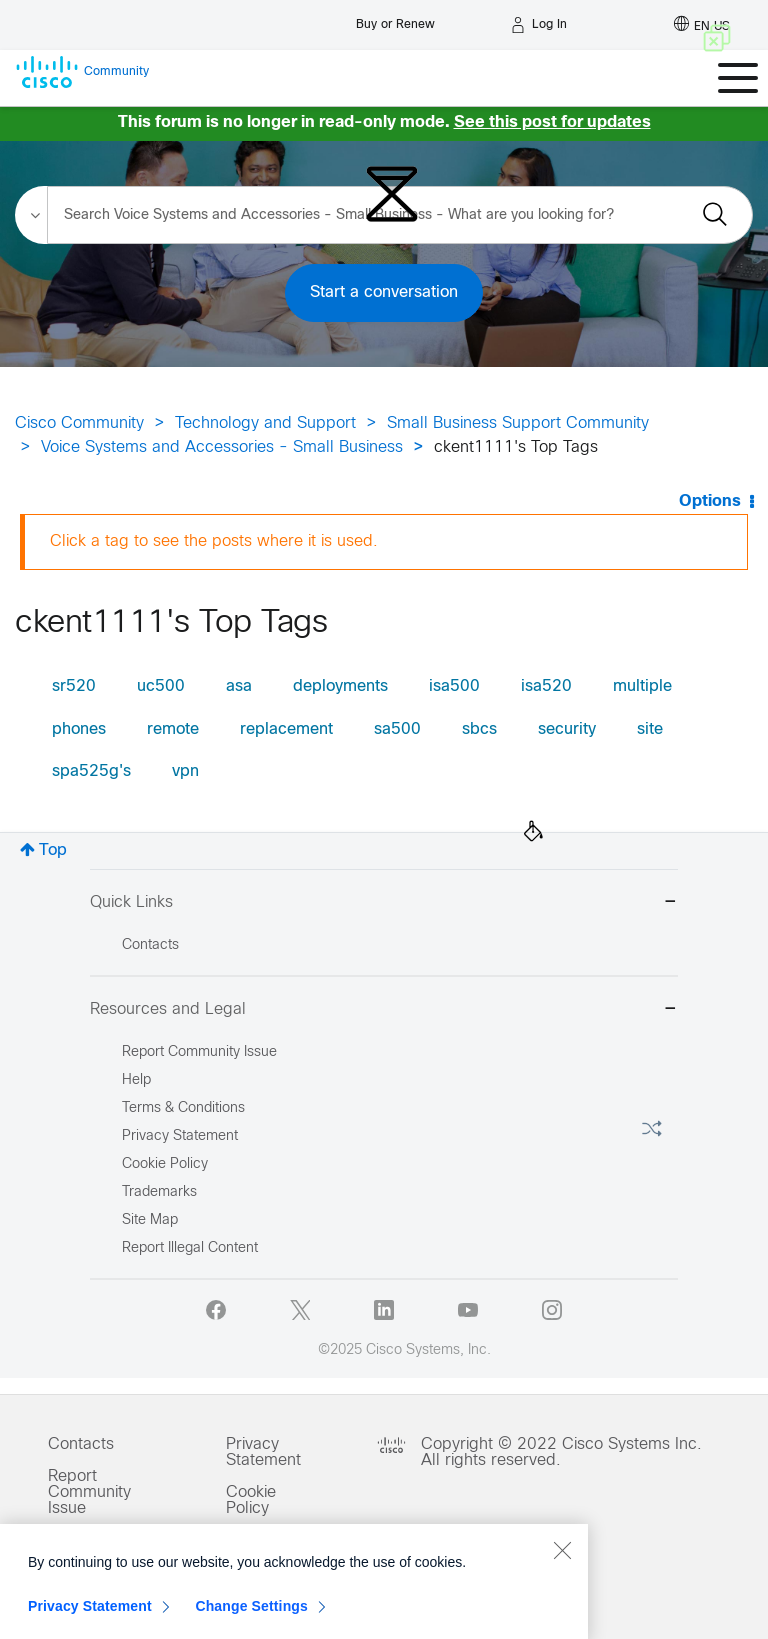 The width and height of the screenshot is (768, 1639). I want to click on close all open tabs or windows, so click(717, 38).